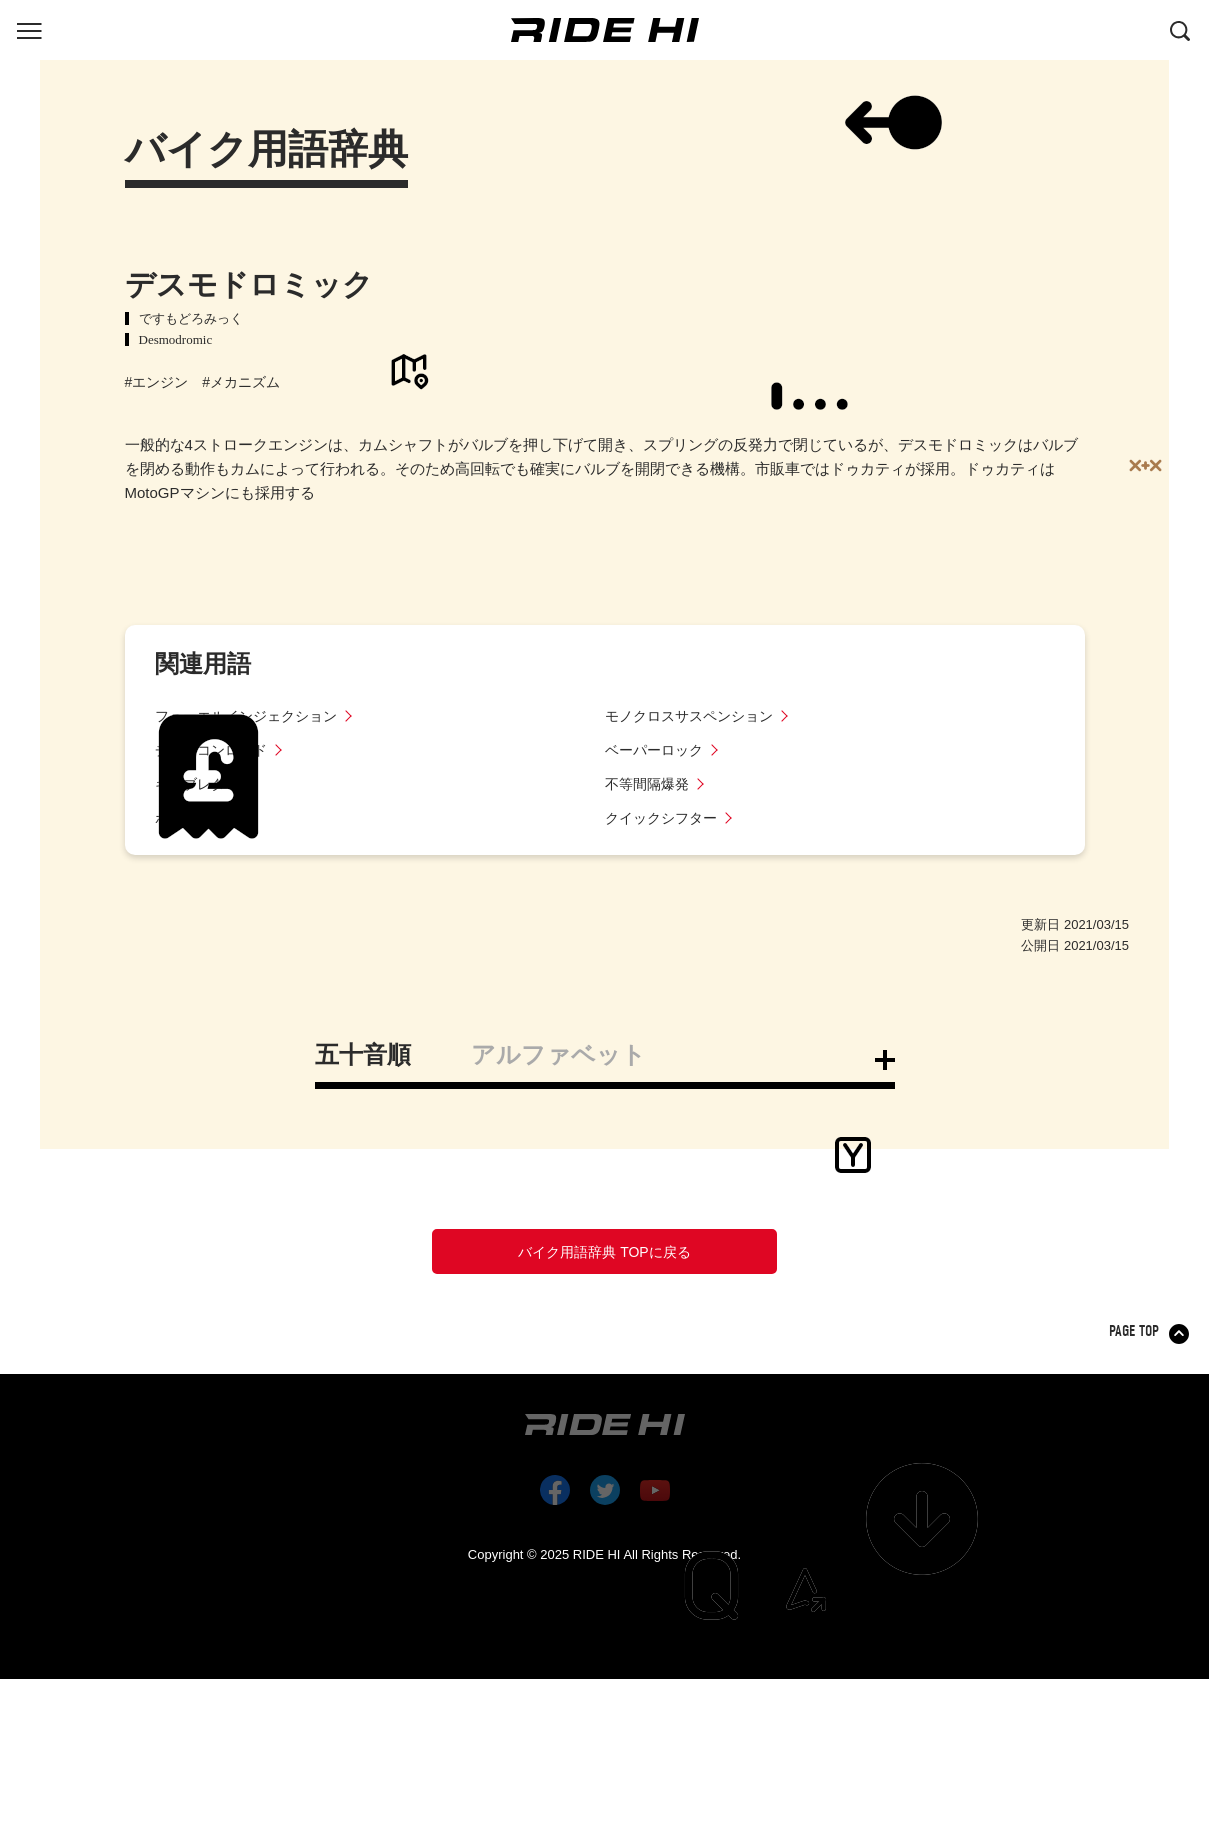 Image resolution: width=1209 pixels, height=1833 pixels. Describe the element at coordinates (922, 1519) in the screenshot. I see `download file or content` at that location.